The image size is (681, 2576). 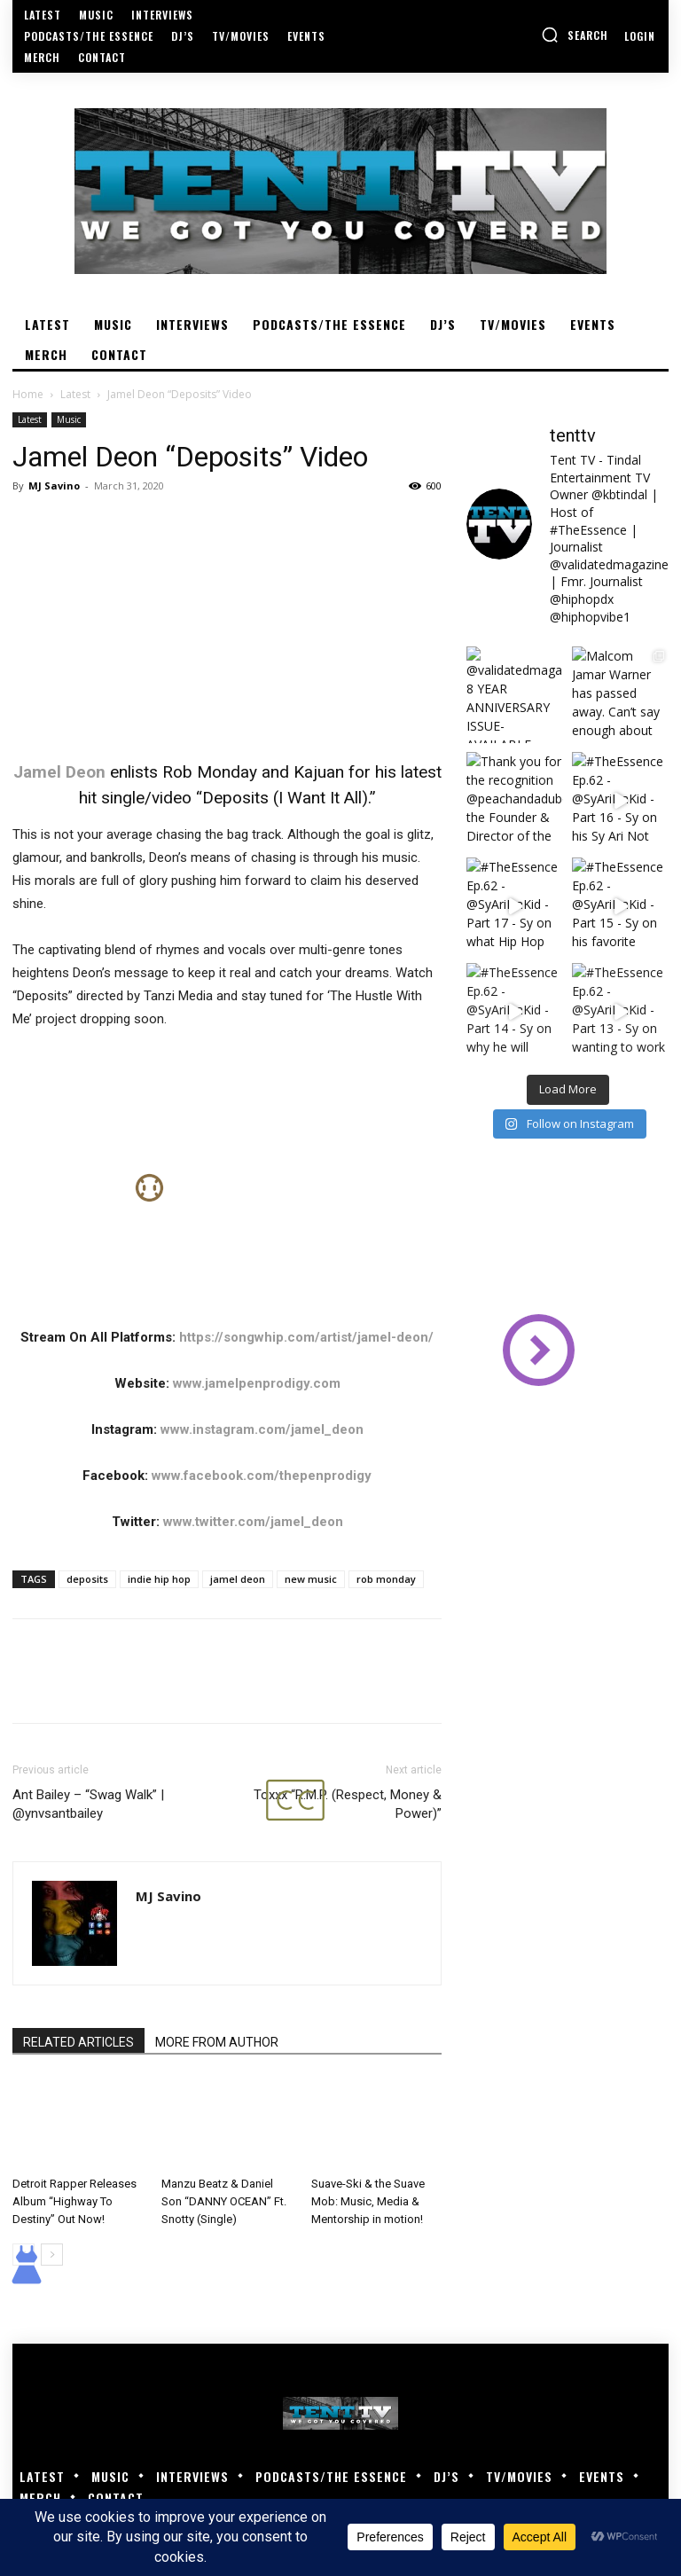 What do you see at coordinates (149, 1187) in the screenshot?
I see `view baseball scores or stats` at bounding box center [149, 1187].